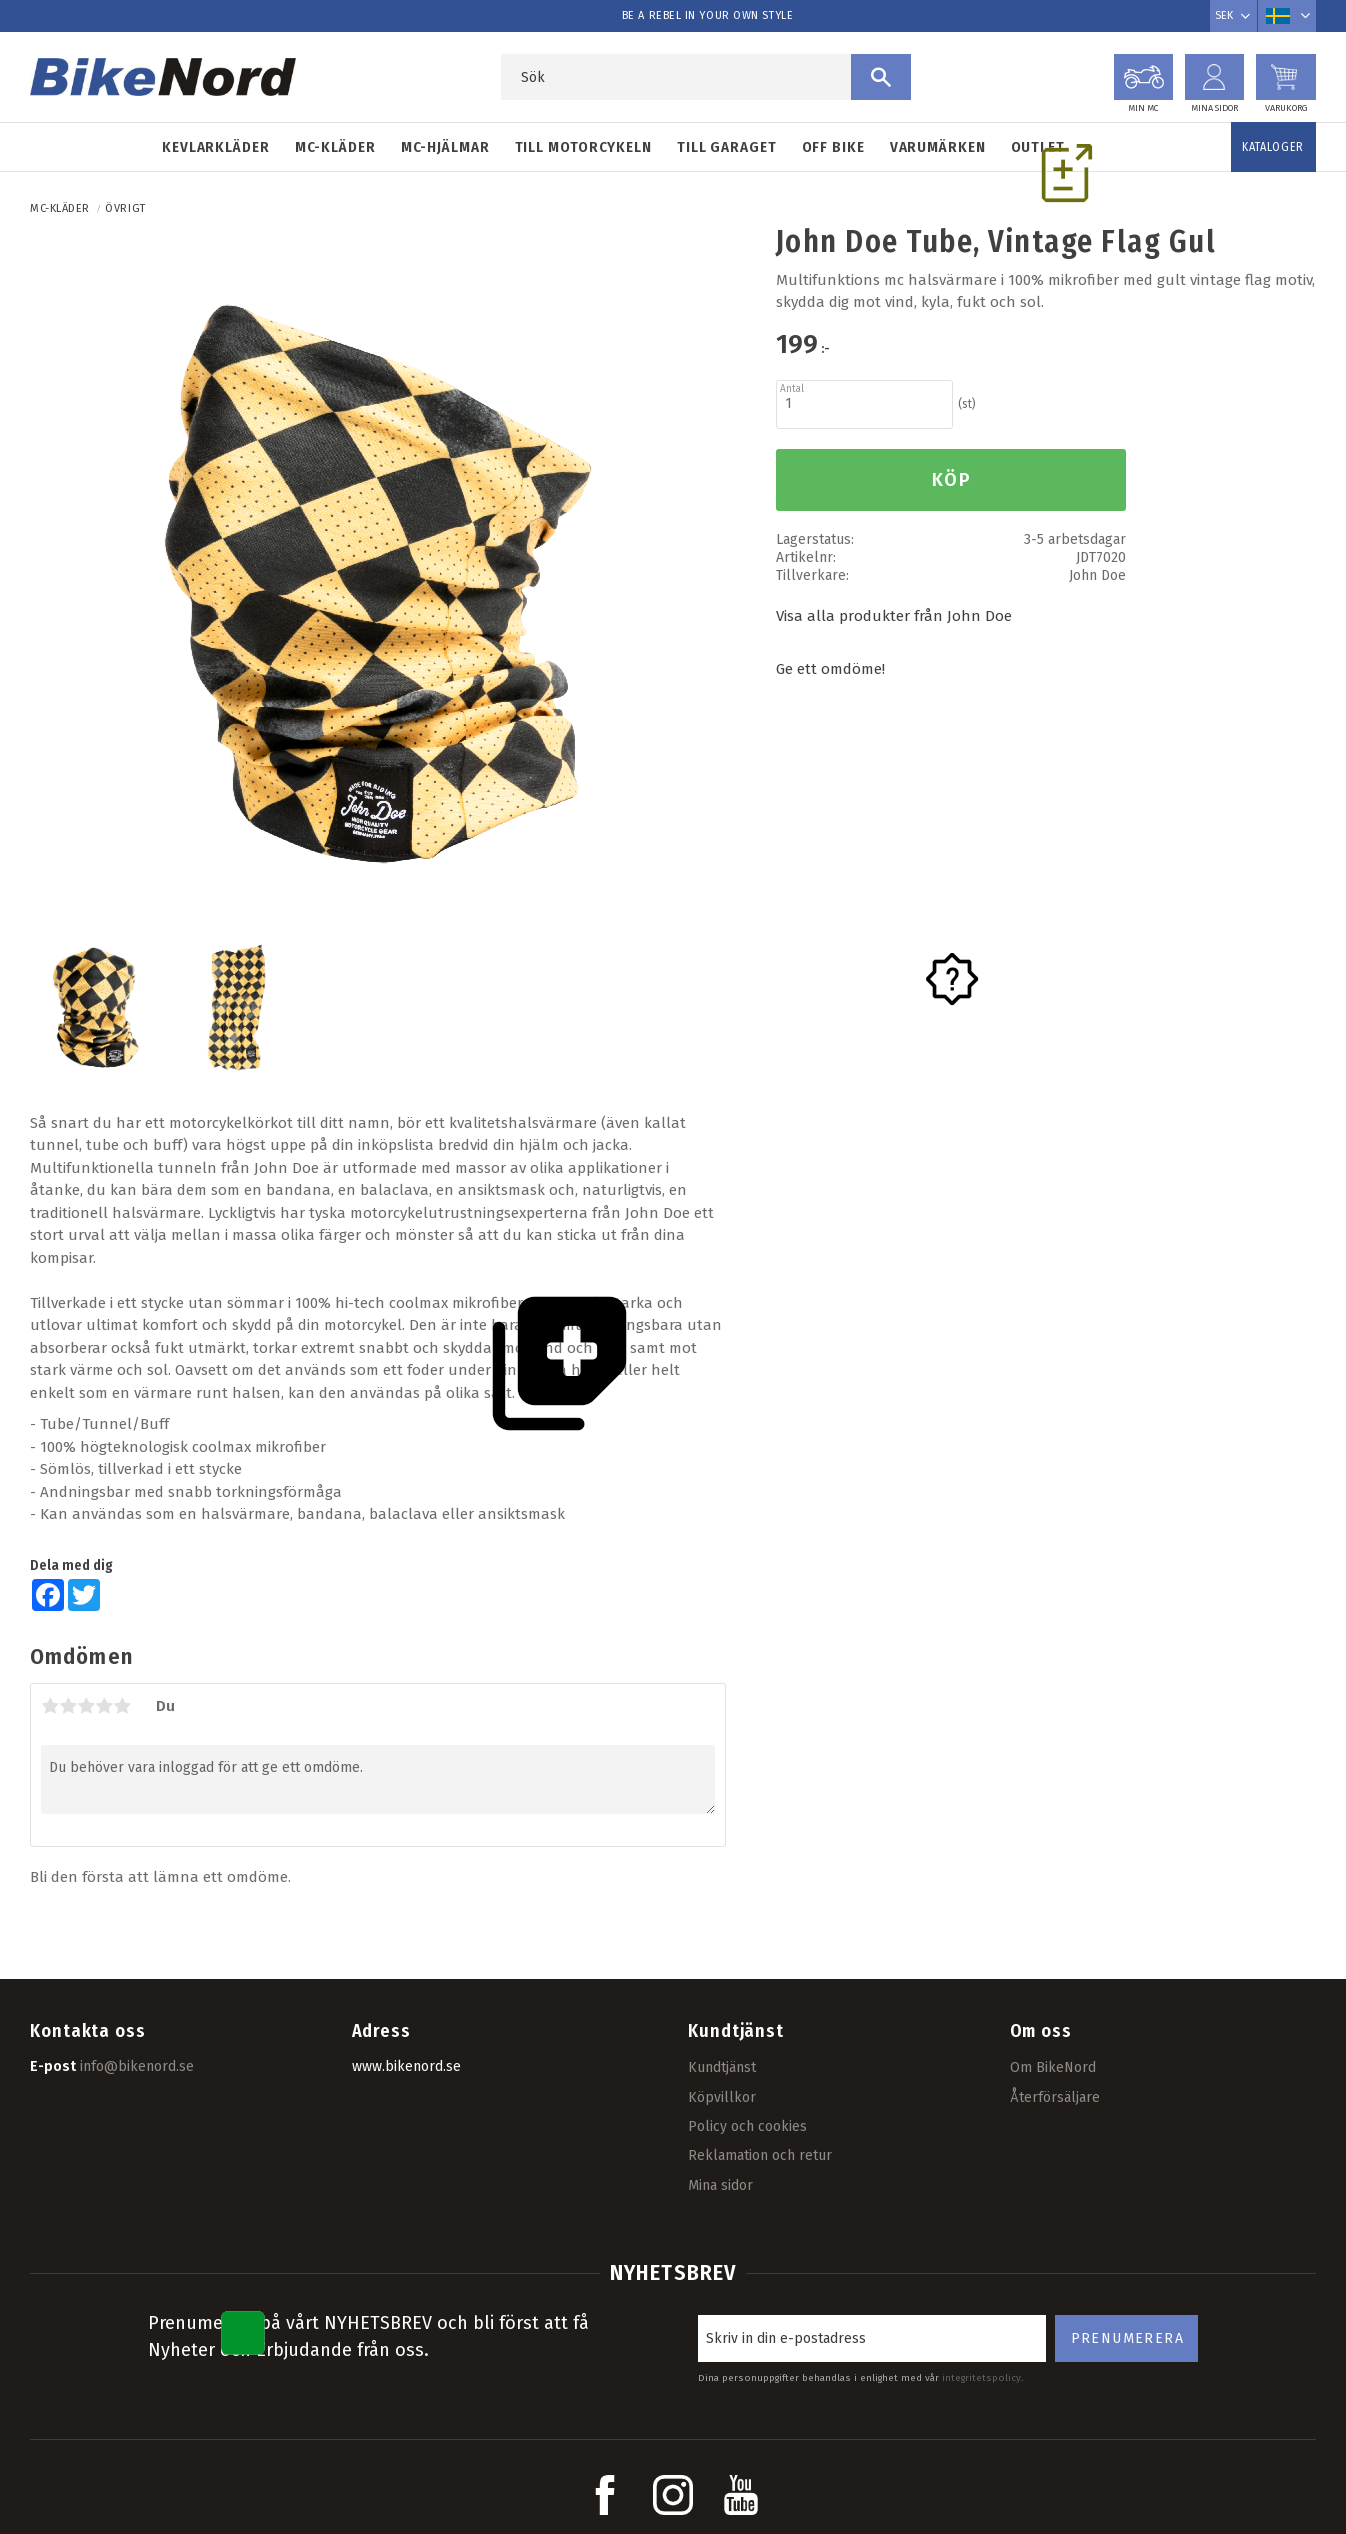 This screenshot has height=2534, width=1346. I want to click on access medical records or notes, so click(559, 1363).